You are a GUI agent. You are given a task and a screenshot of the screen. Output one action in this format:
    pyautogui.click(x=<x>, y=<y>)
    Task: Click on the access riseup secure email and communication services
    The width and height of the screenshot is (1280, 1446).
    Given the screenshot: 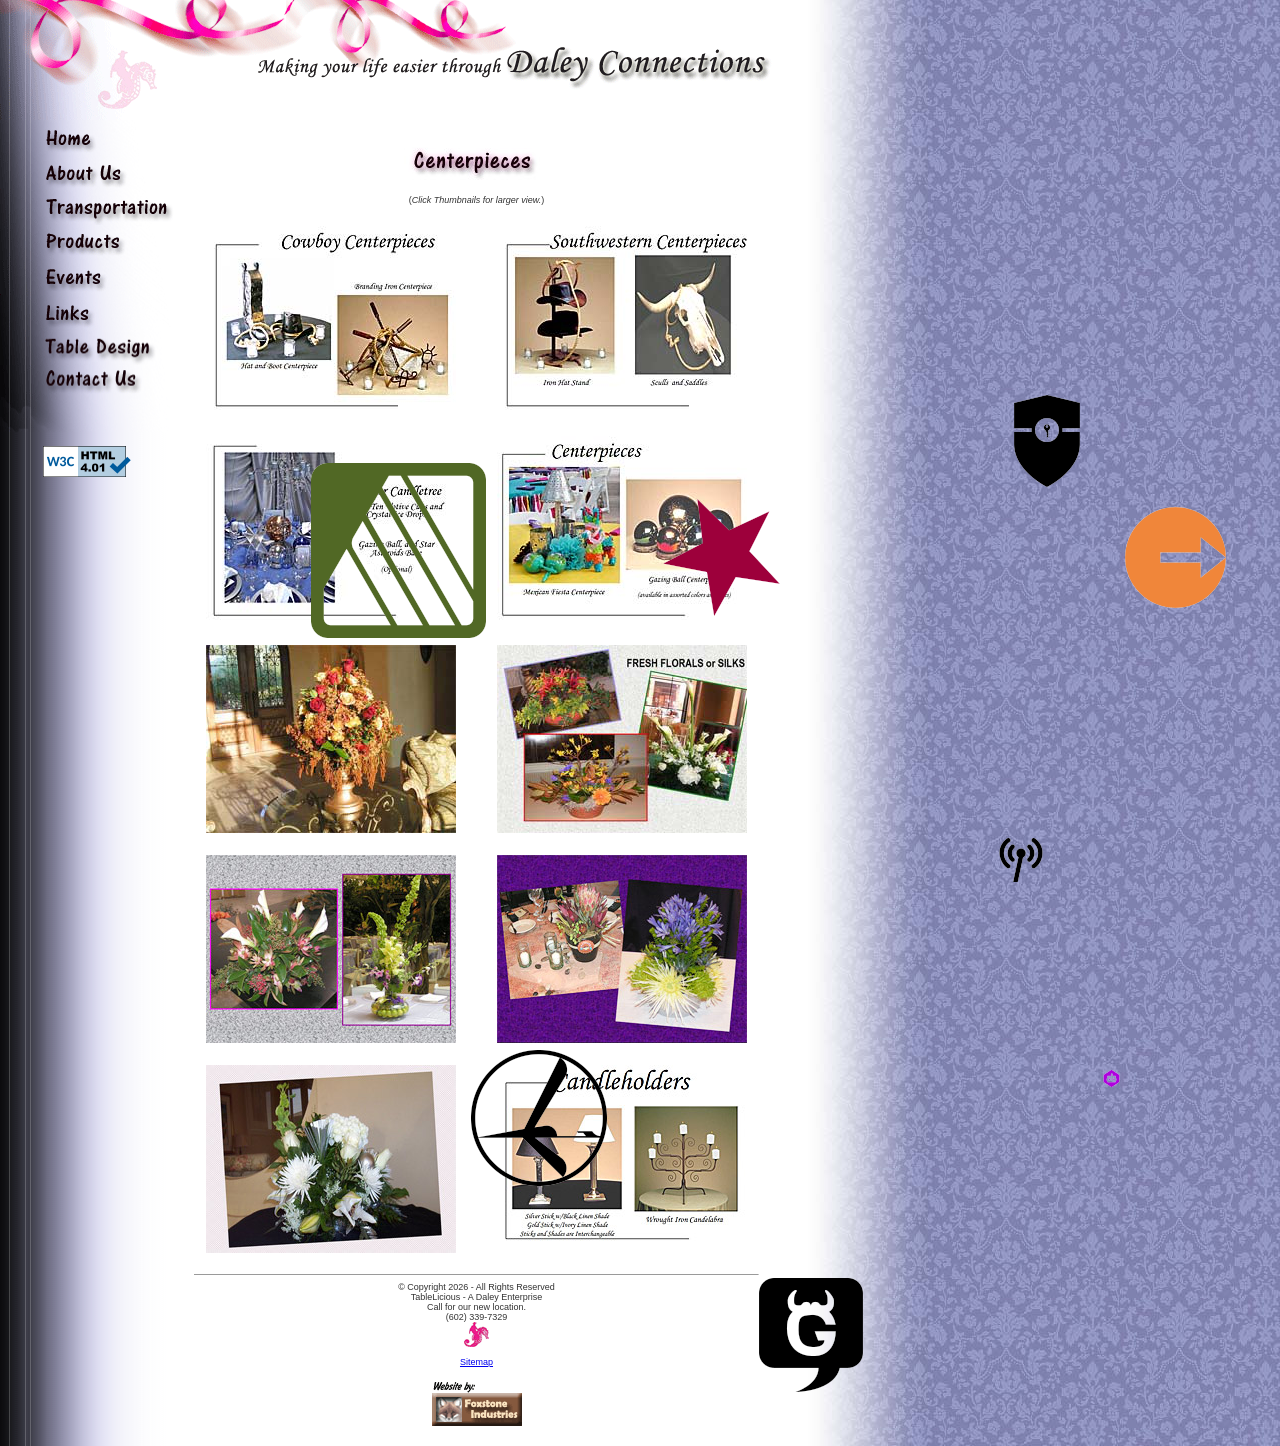 What is the action you would take?
    pyautogui.click(x=721, y=557)
    